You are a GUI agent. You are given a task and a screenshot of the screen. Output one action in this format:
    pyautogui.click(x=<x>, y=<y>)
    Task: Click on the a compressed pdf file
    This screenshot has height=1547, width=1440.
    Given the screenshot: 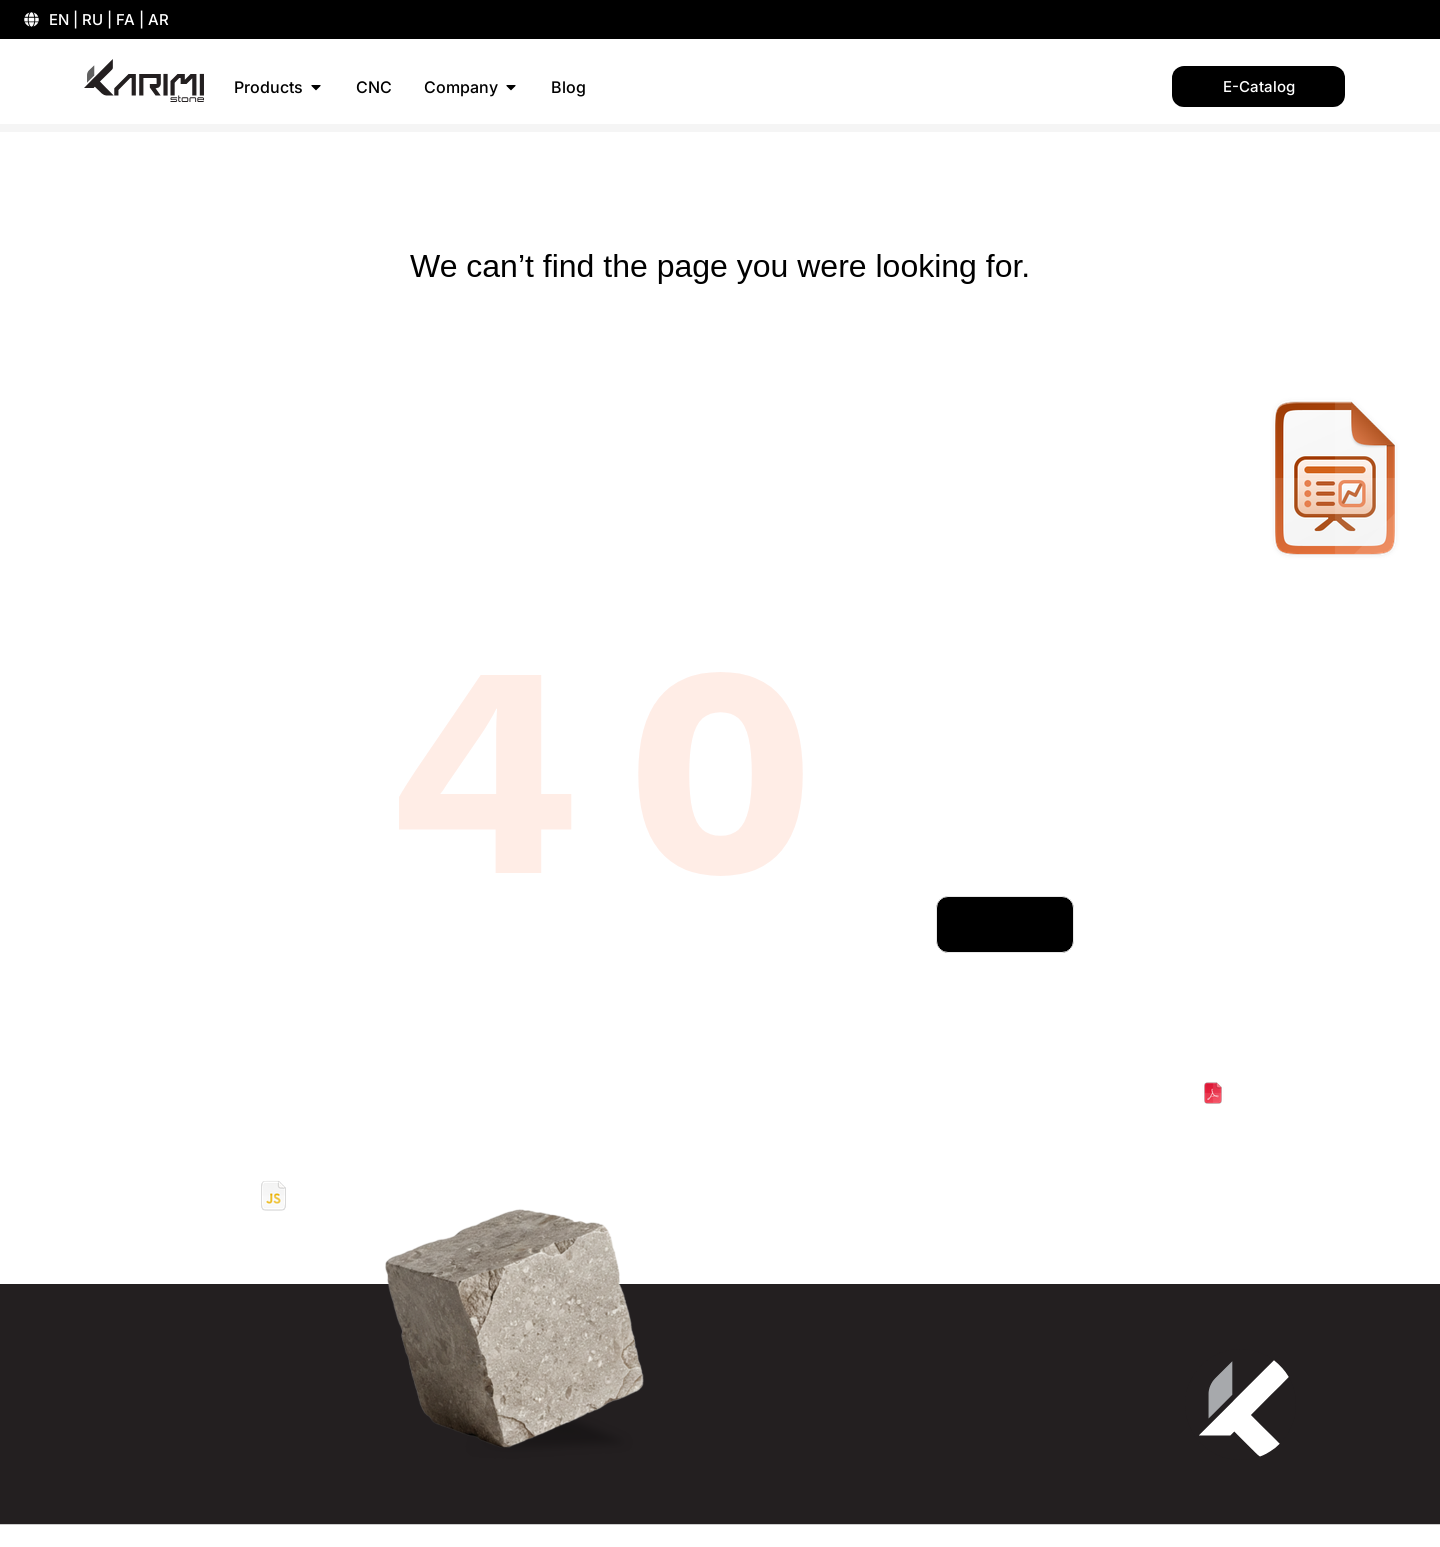 What is the action you would take?
    pyautogui.click(x=1213, y=1093)
    